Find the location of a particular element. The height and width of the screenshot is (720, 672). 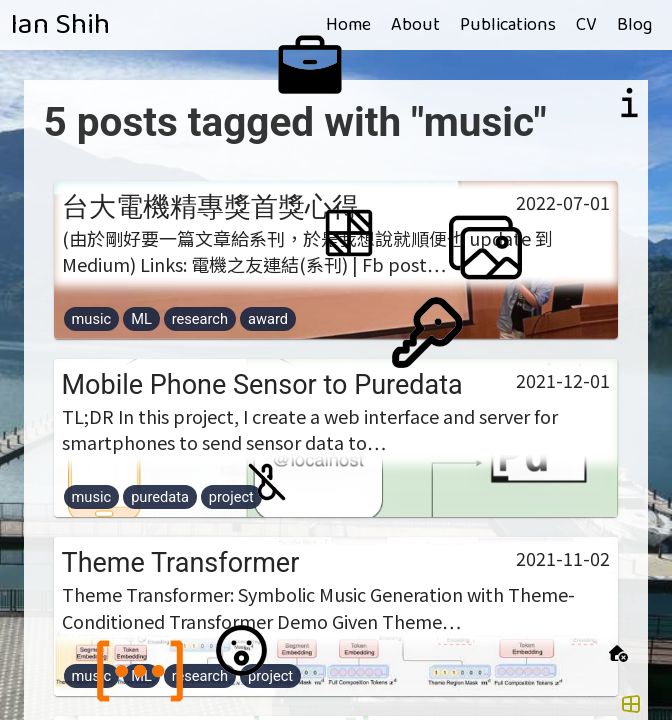

access work or business-related content is located at coordinates (310, 67).